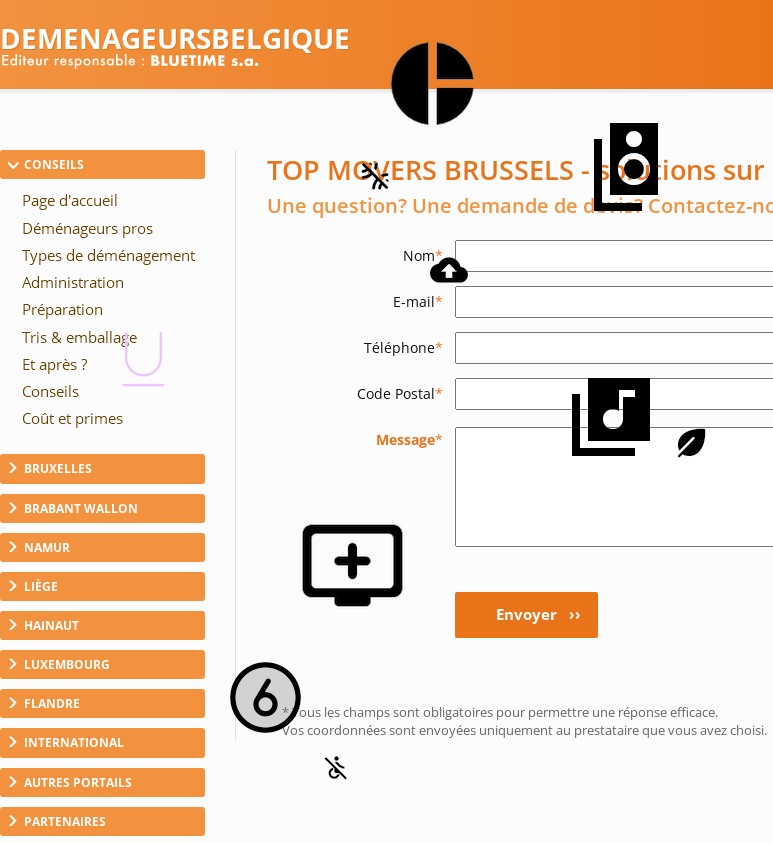  Describe the element at coordinates (691, 443) in the screenshot. I see `indicates eco-friendly or sustainable option` at that location.